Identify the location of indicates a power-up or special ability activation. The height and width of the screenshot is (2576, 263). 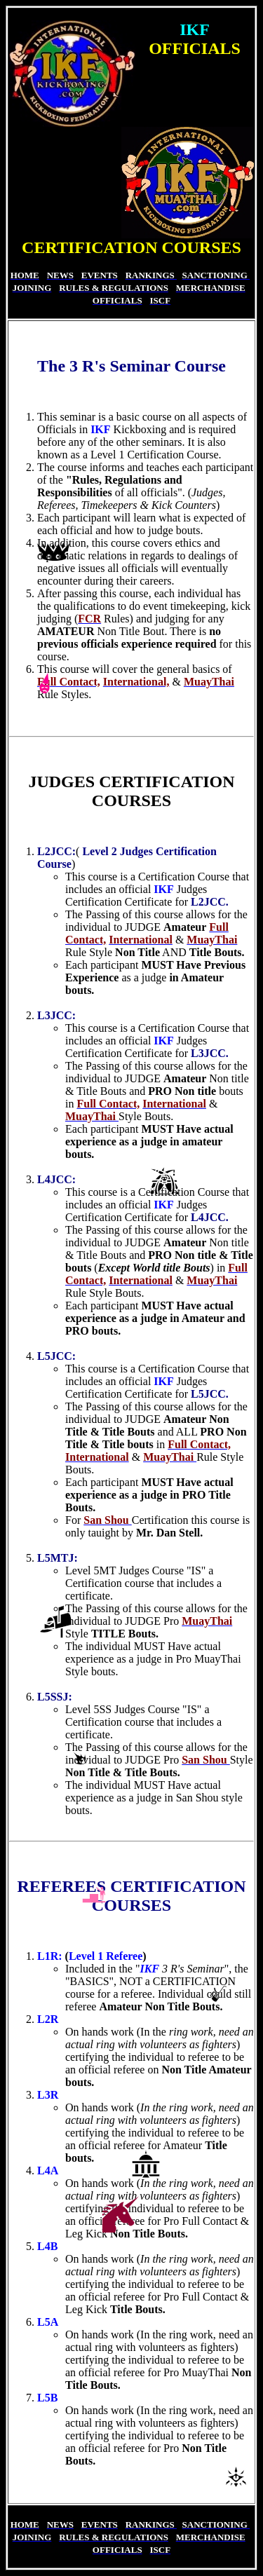
(79, 1758).